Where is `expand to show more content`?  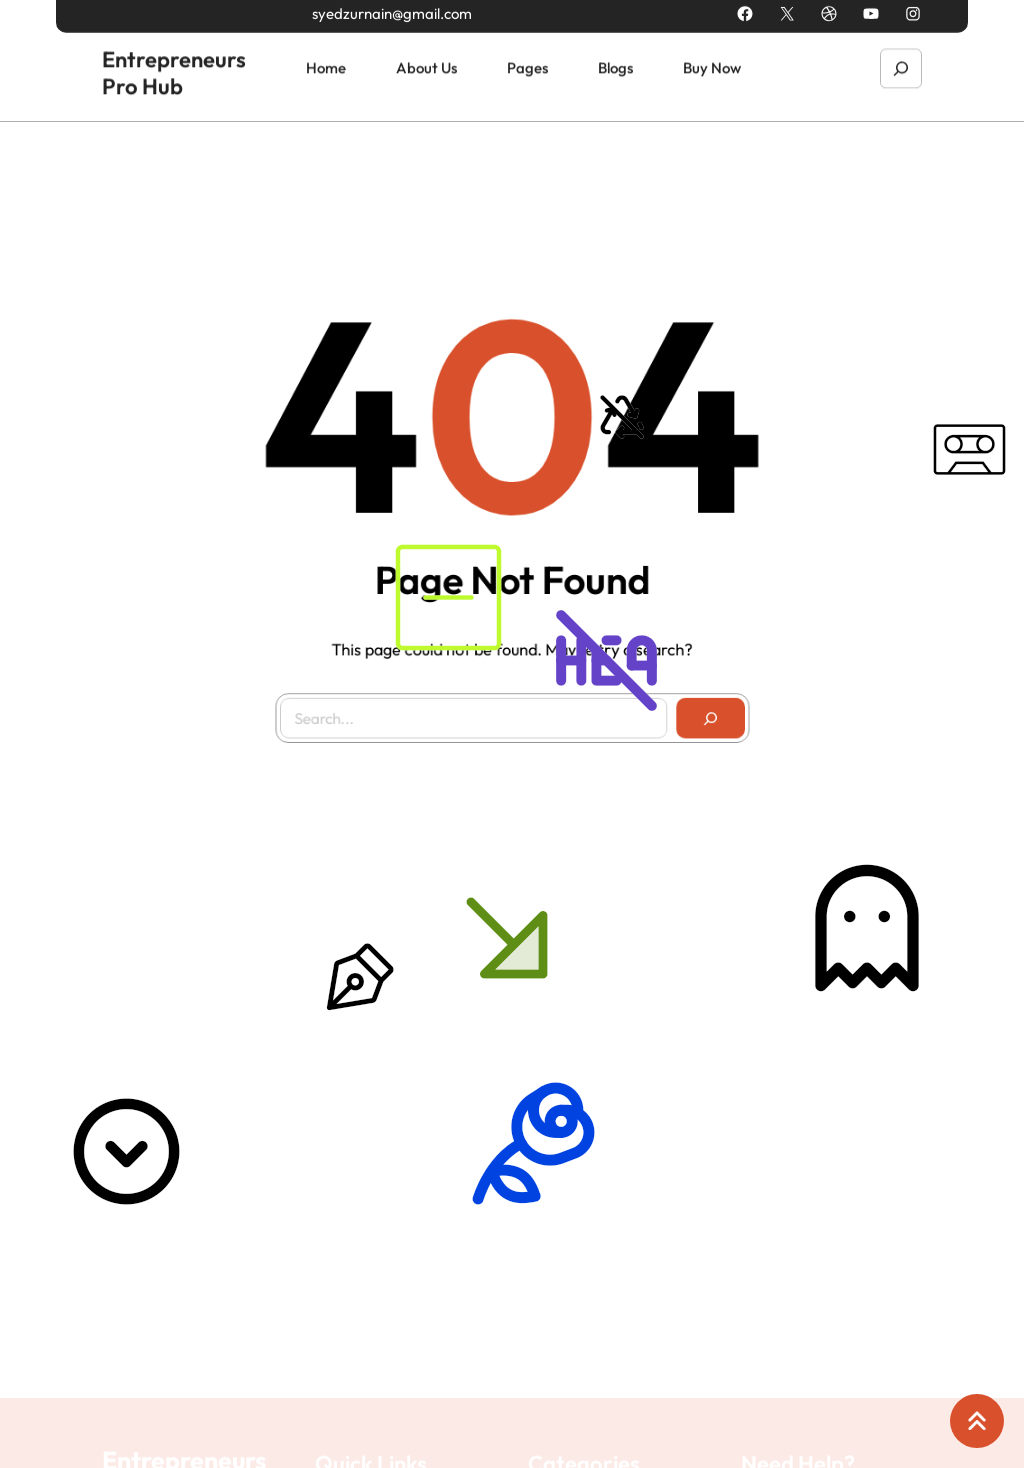 expand to show more content is located at coordinates (126, 1151).